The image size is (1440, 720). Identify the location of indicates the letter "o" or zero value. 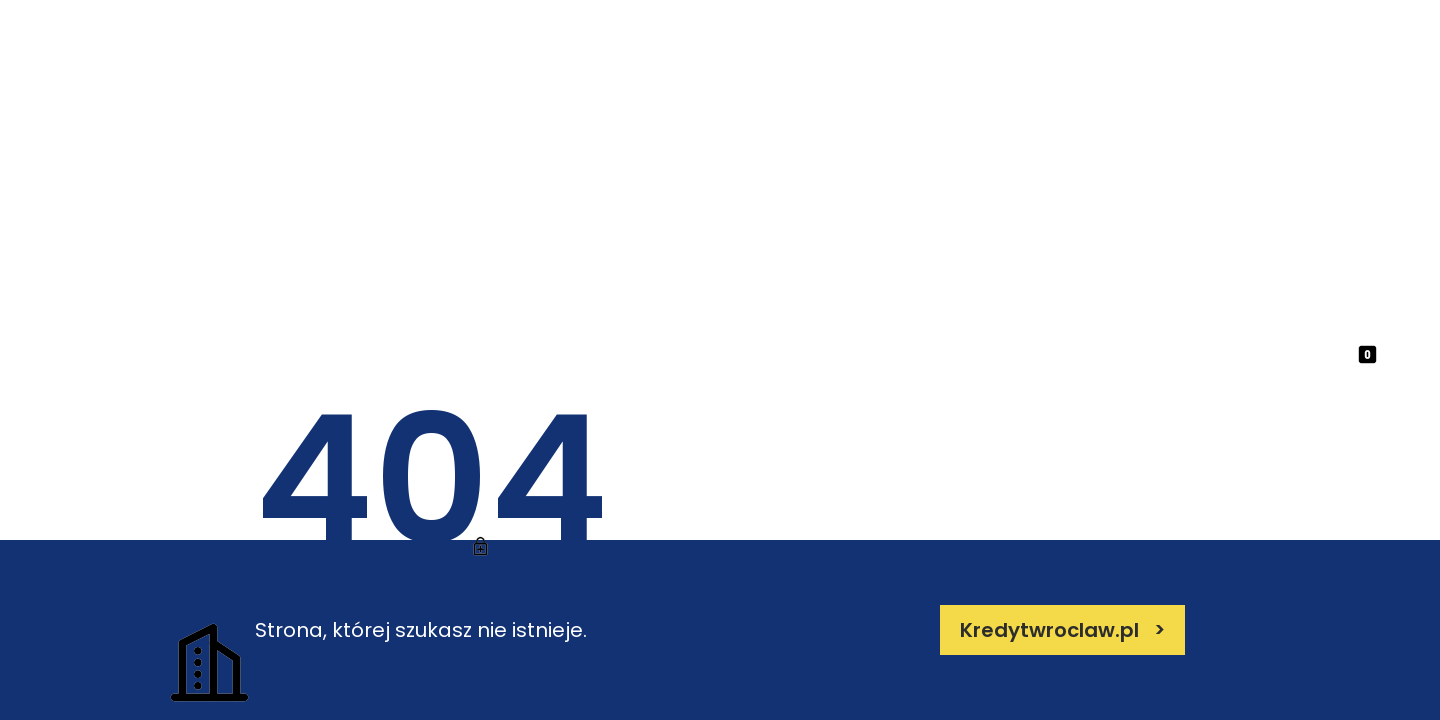
(1367, 354).